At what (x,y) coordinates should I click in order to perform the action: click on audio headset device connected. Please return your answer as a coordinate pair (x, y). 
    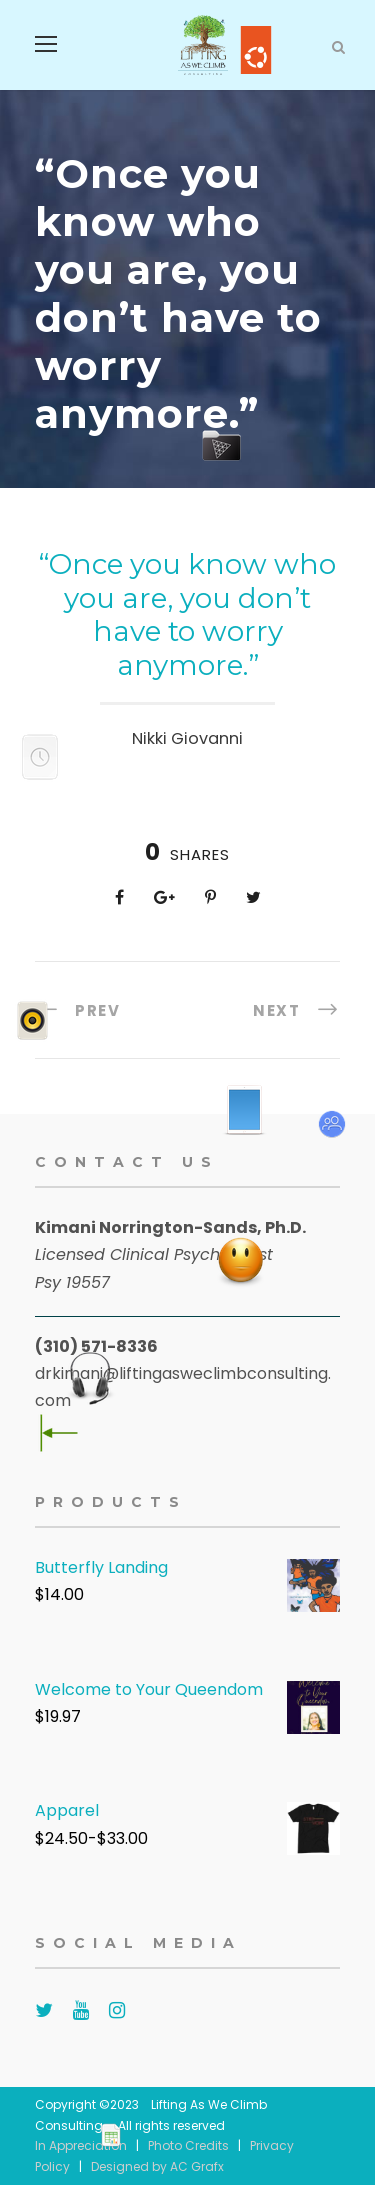
    Looking at the image, I should click on (90, 1378).